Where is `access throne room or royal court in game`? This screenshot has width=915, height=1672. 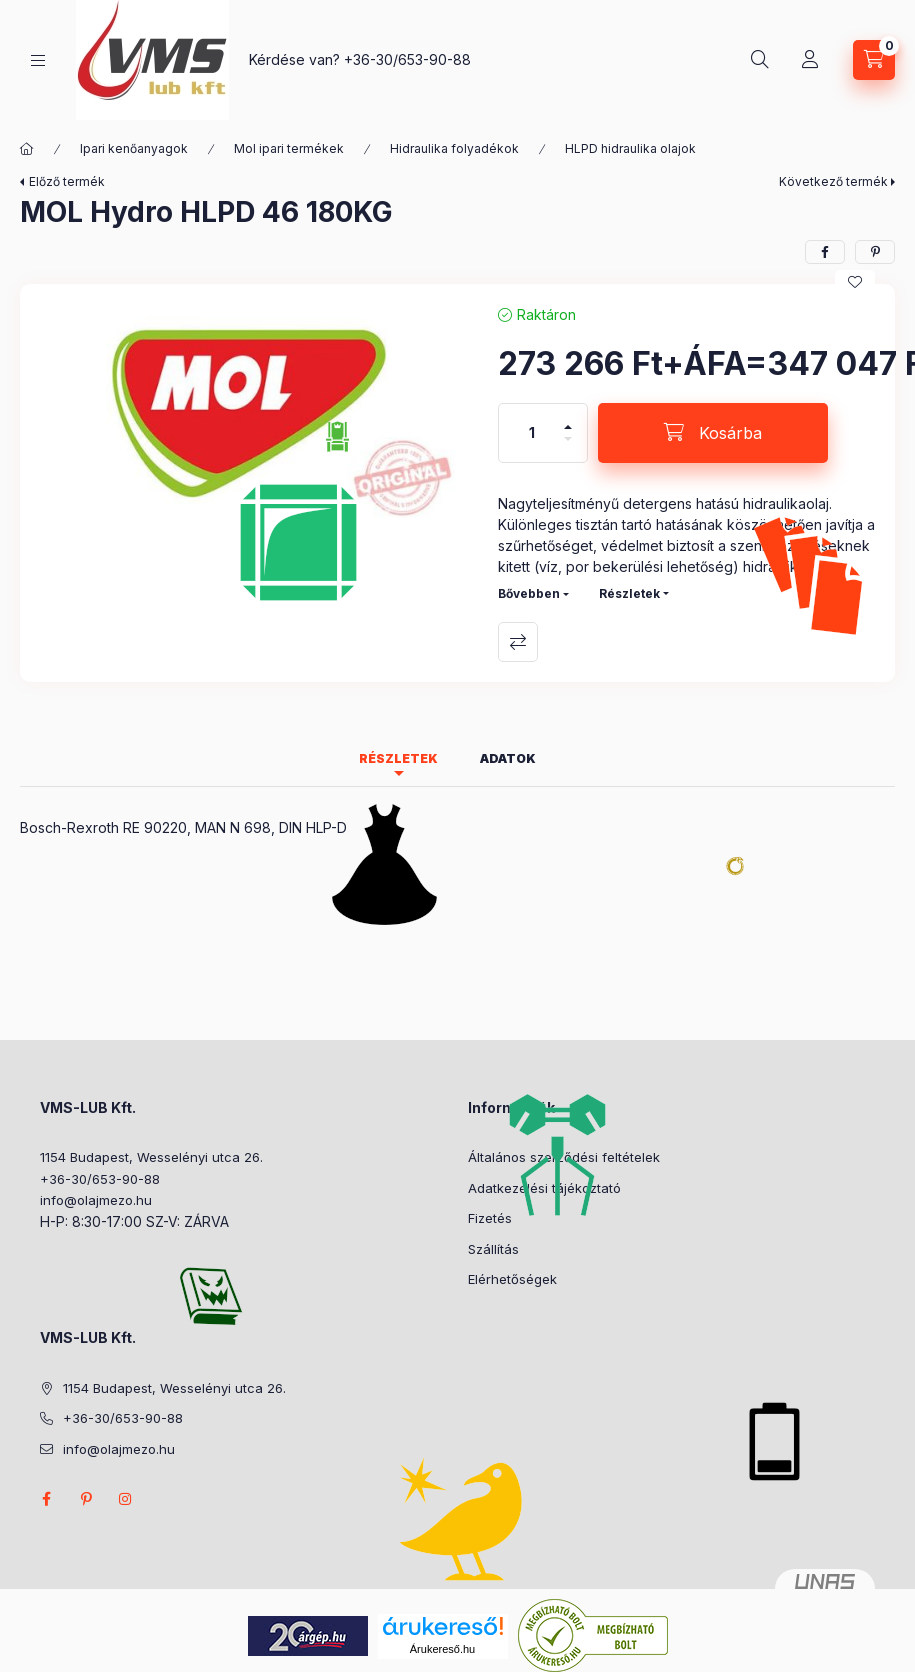
access throne room or royal court in game is located at coordinates (337, 436).